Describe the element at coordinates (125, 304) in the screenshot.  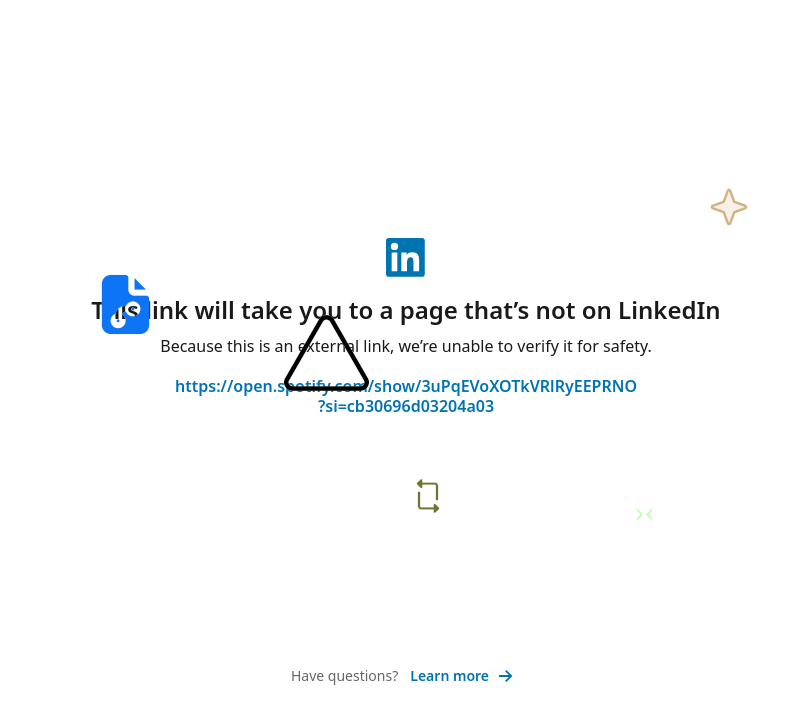
I see `open a vector graphics file` at that location.